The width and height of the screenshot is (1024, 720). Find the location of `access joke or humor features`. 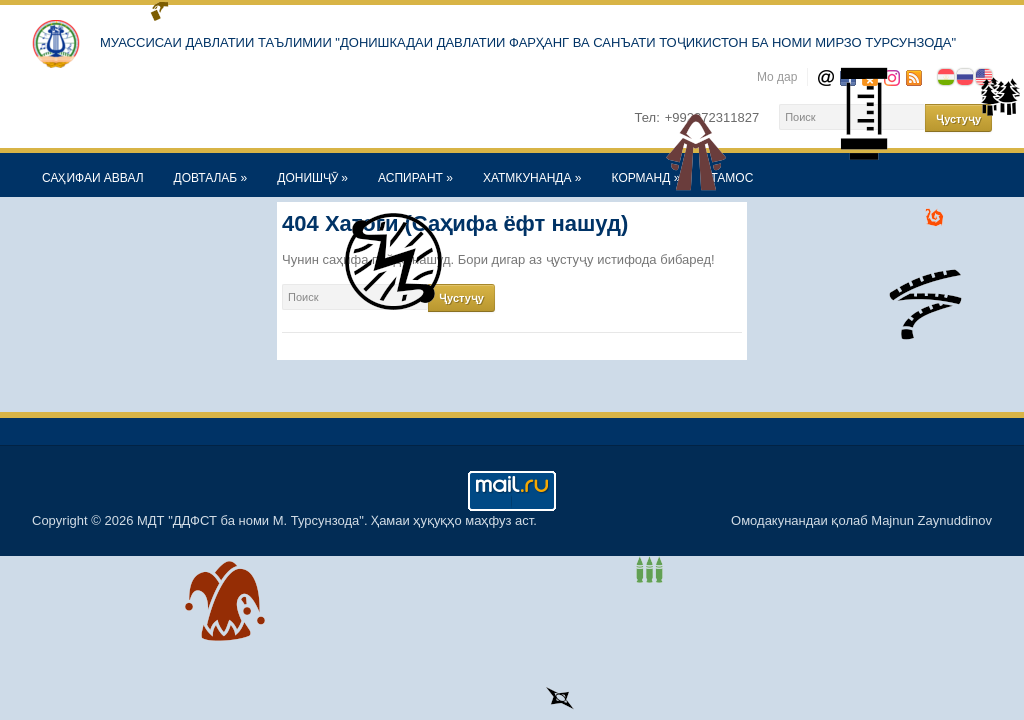

access joke or humor features is located at coordinates (225, 601).